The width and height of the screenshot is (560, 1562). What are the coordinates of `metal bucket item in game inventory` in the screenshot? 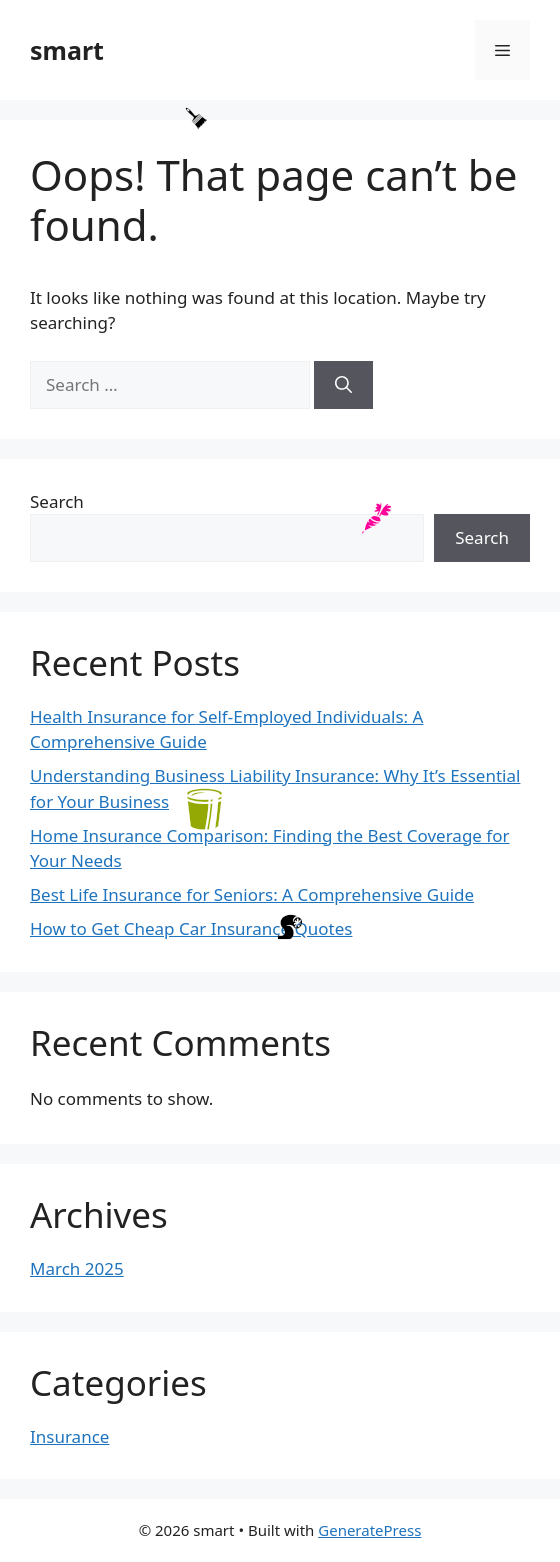 It's located at (204, 802).